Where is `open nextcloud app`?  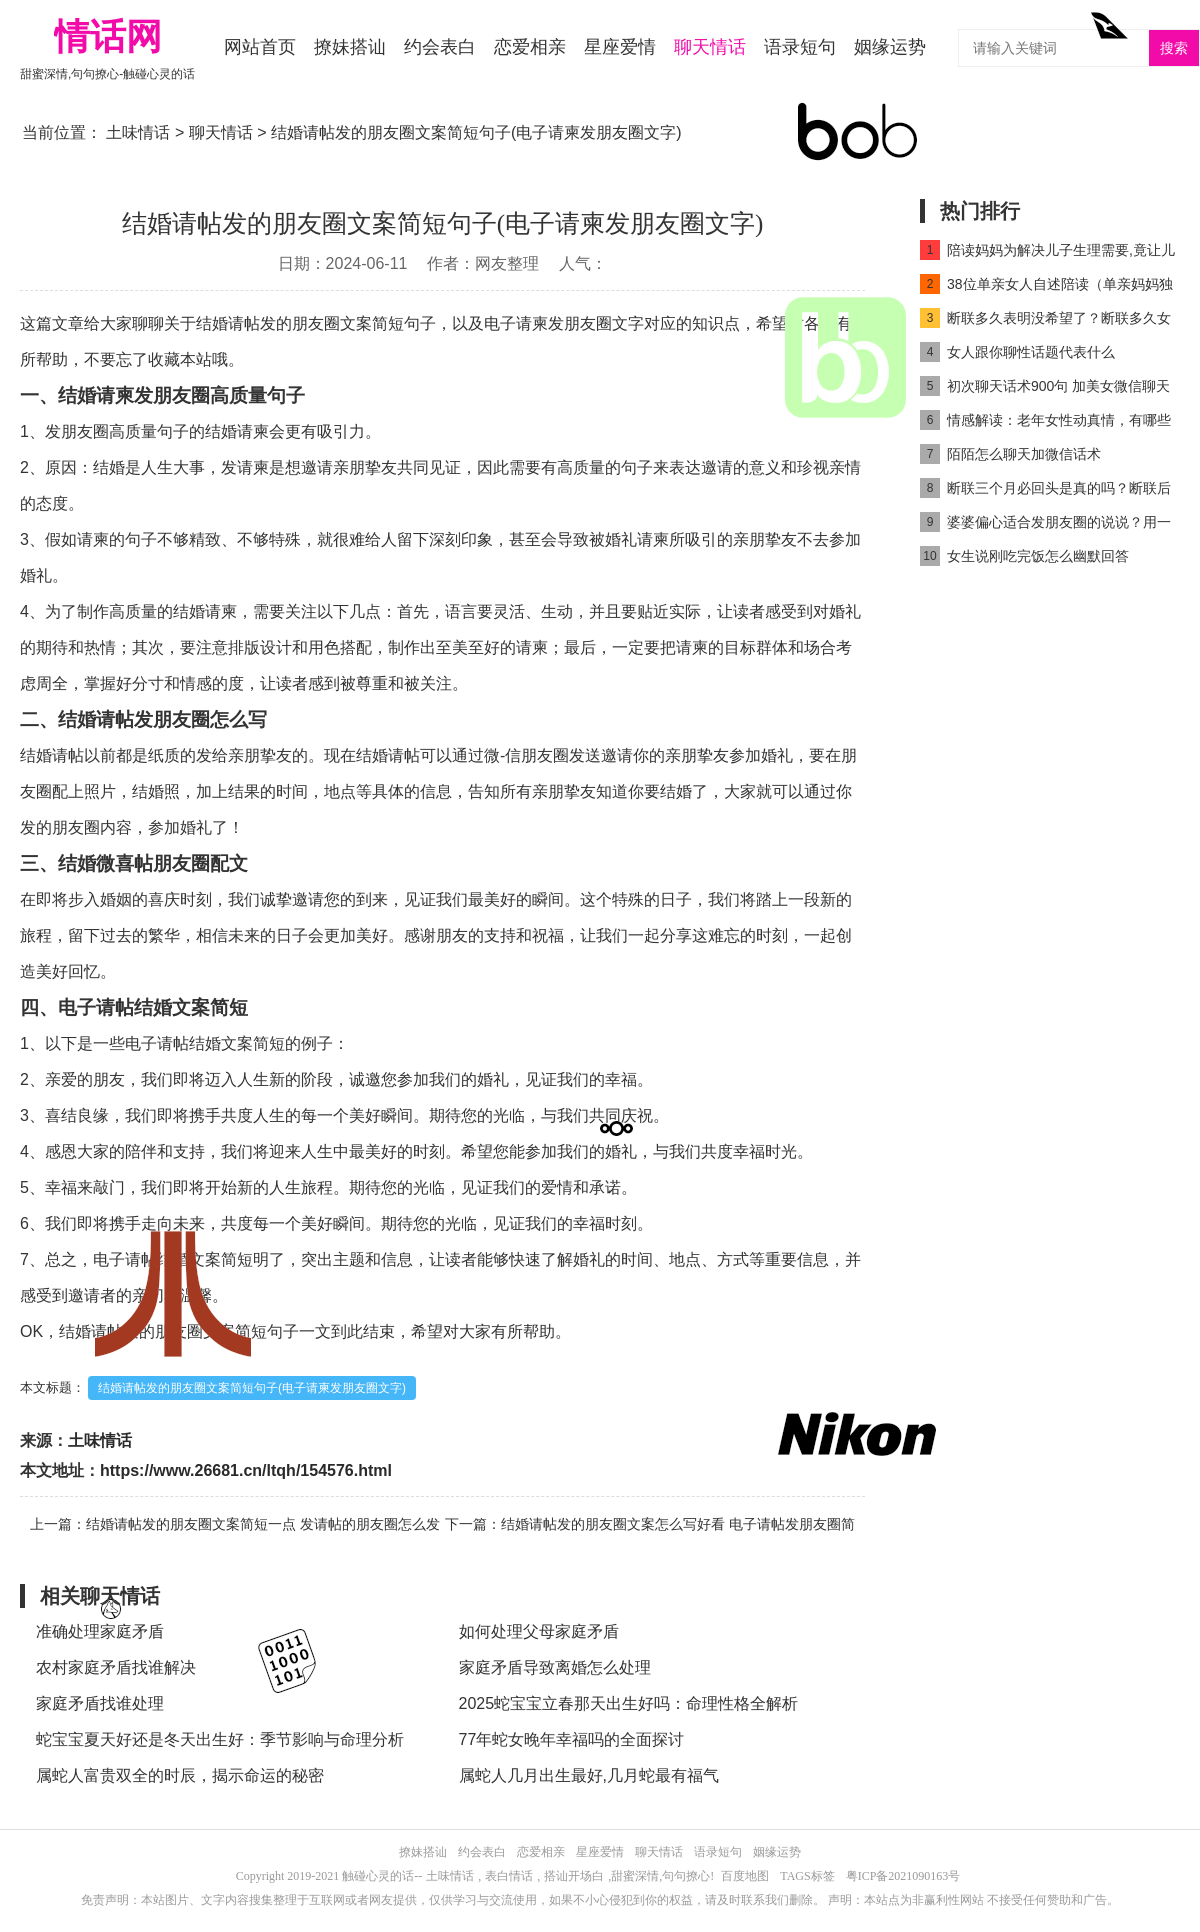 open nextcloud app is located at coordinates (616, 1128).